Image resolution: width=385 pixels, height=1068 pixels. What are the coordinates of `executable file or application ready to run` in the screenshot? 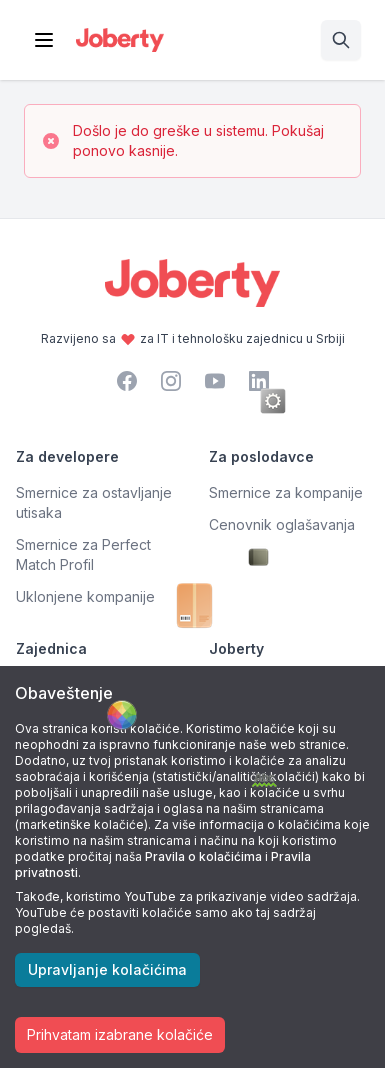 It's located at (273, 401).